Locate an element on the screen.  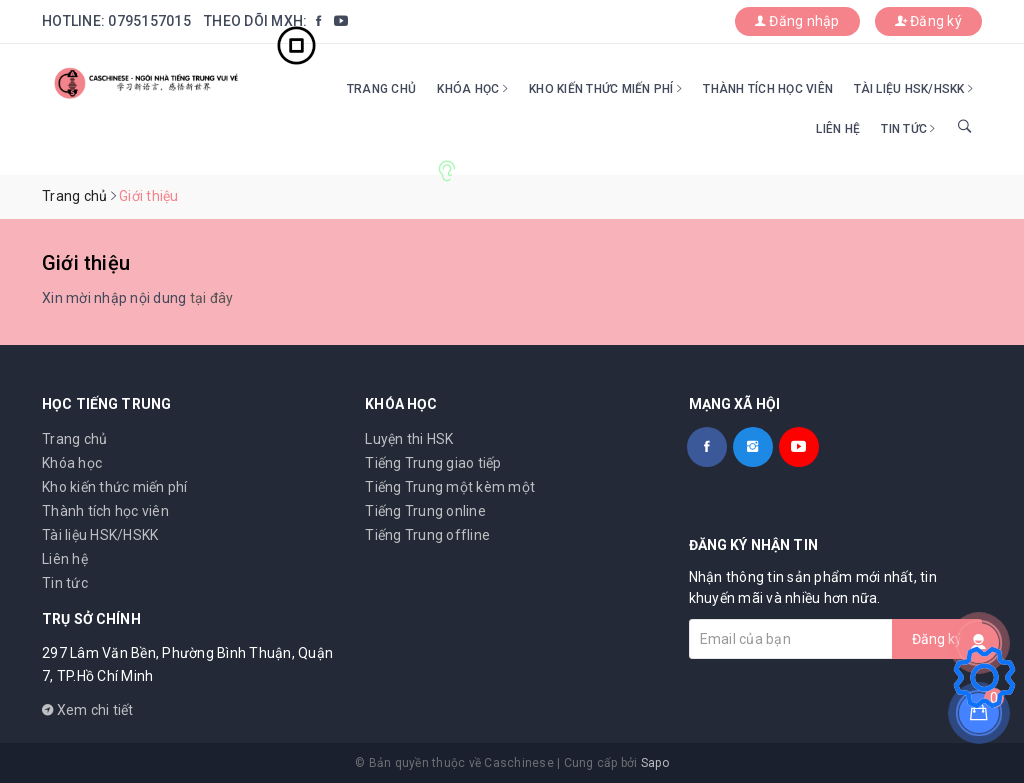
access audio or hearing settings is located at coordinates (447, 171).